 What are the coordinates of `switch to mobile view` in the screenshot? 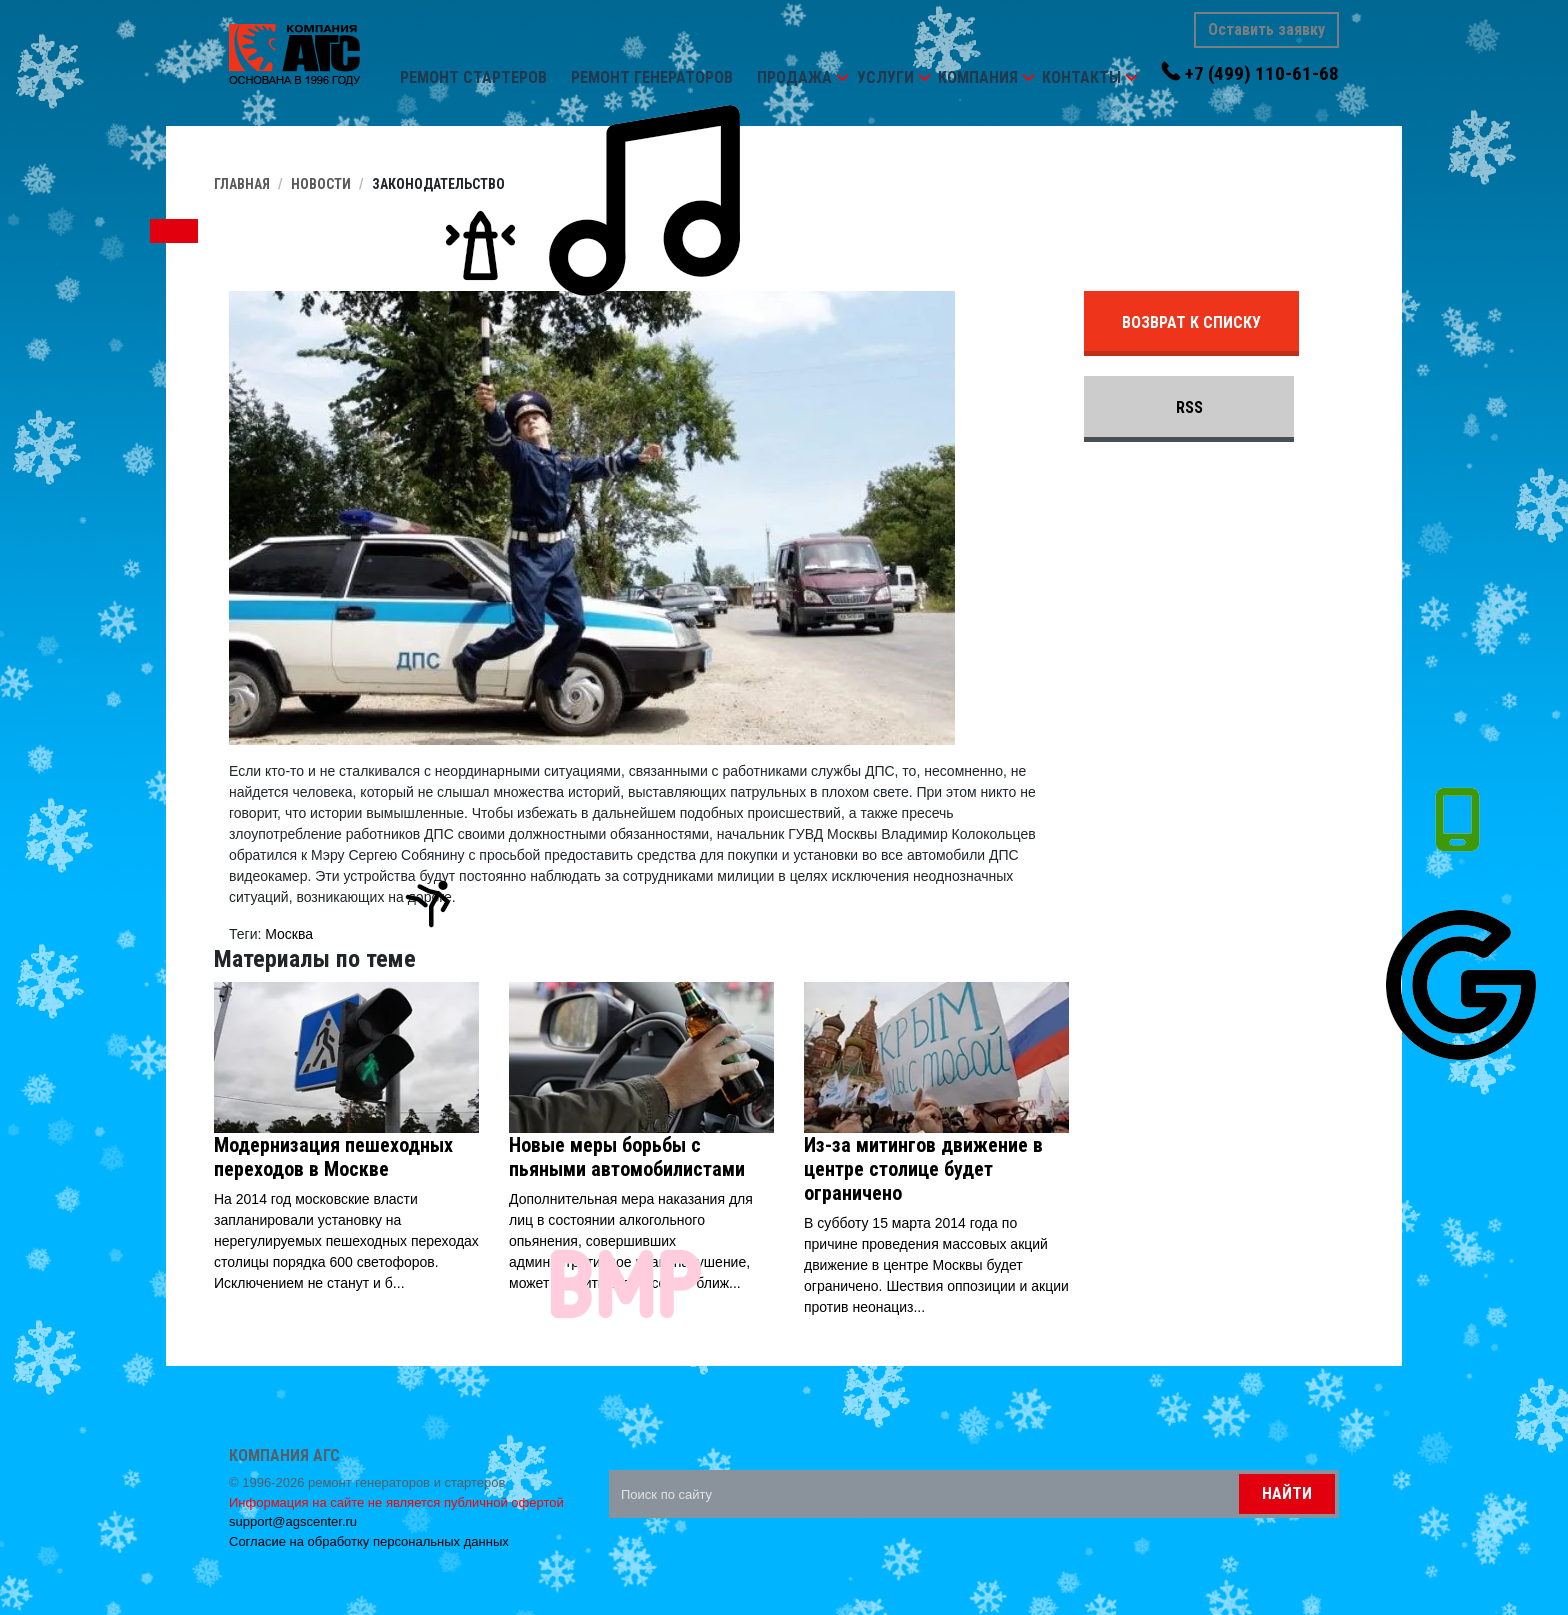 It's located at (1457, 819).